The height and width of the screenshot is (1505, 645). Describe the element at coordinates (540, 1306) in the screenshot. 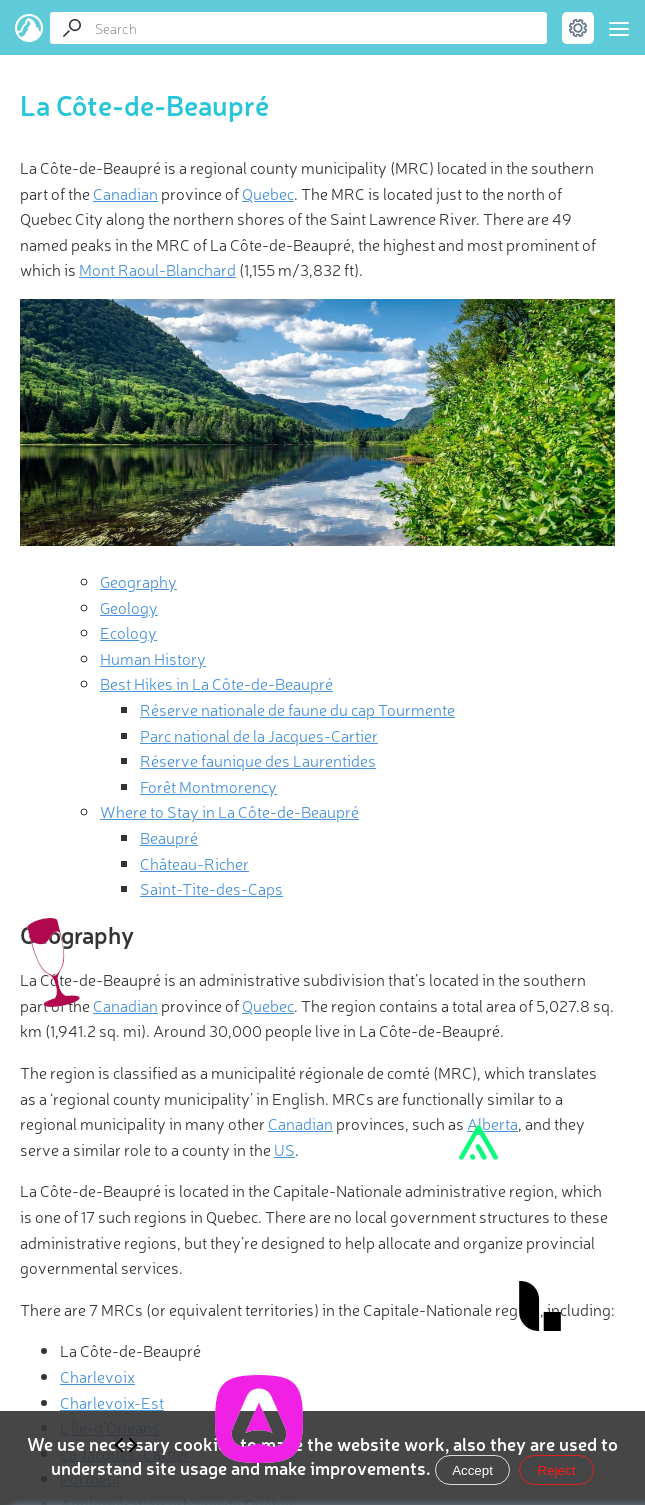

I see `logstash data processing pipeline logo` at that location.